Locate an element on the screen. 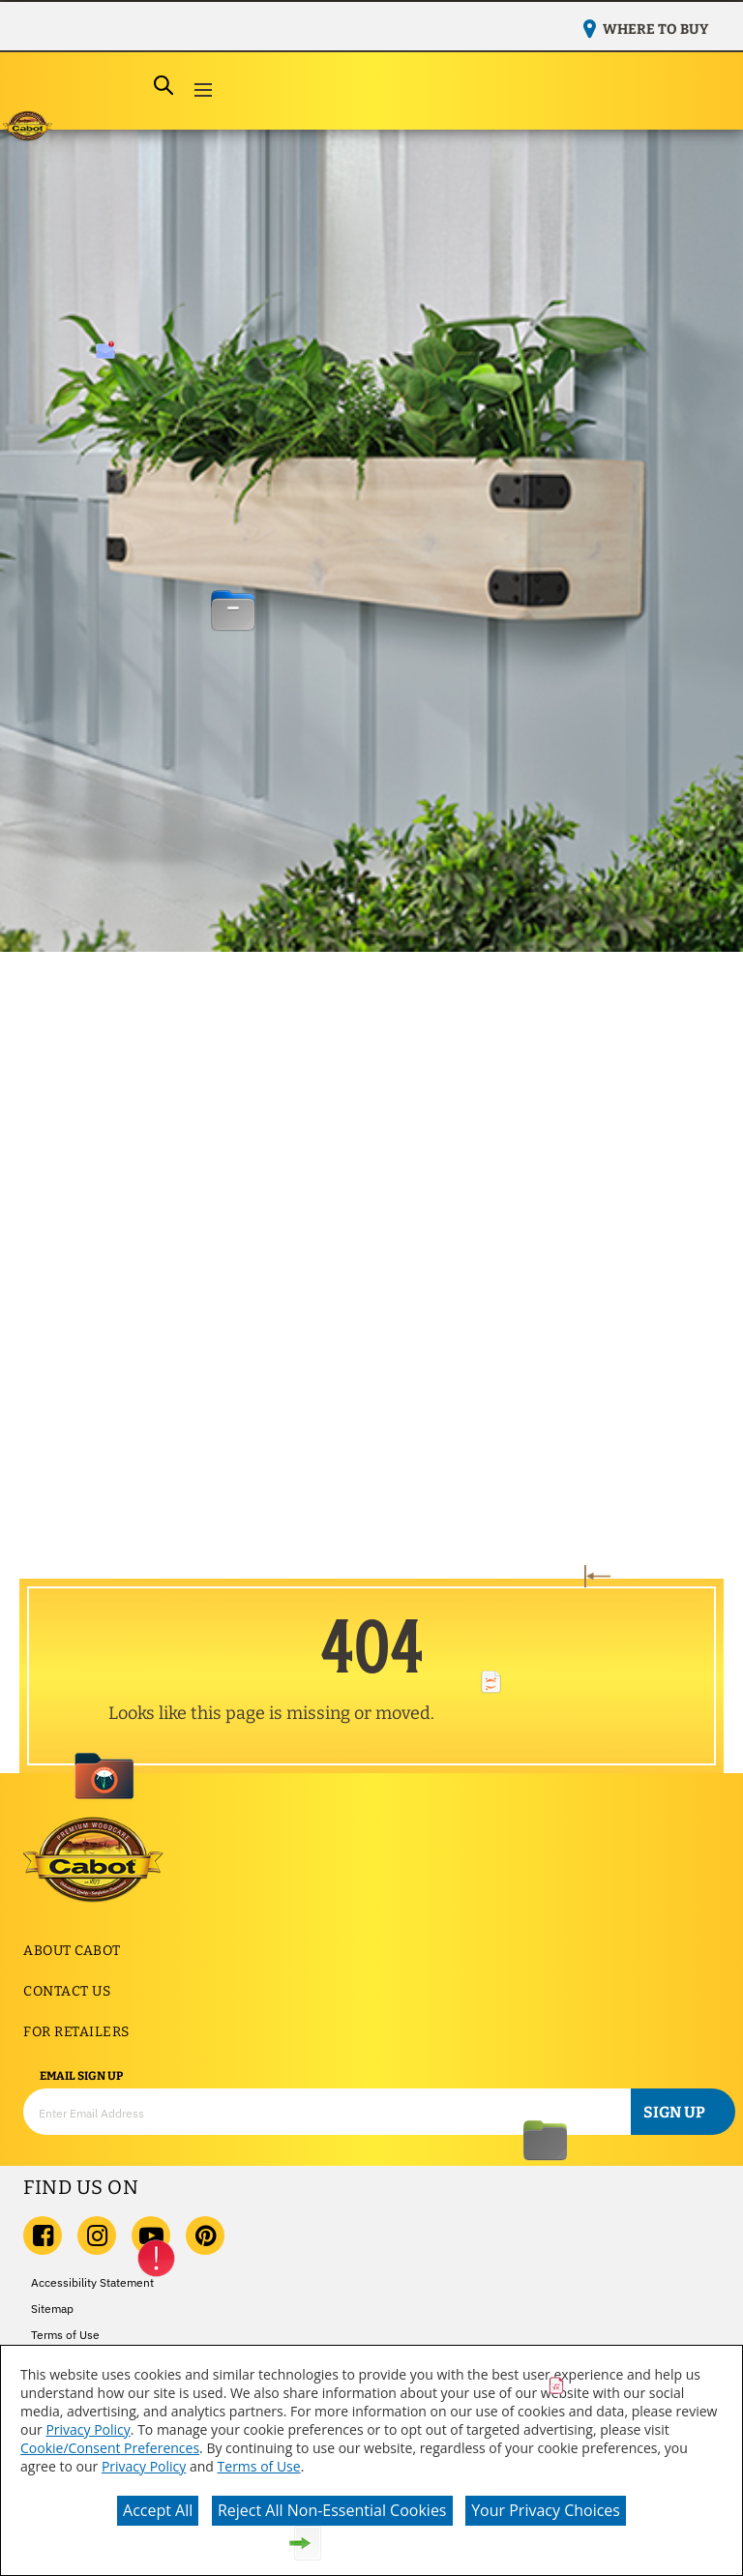 This screenshot has width=743, height=2576. open the file manager application is located at coordinates (233, 610).